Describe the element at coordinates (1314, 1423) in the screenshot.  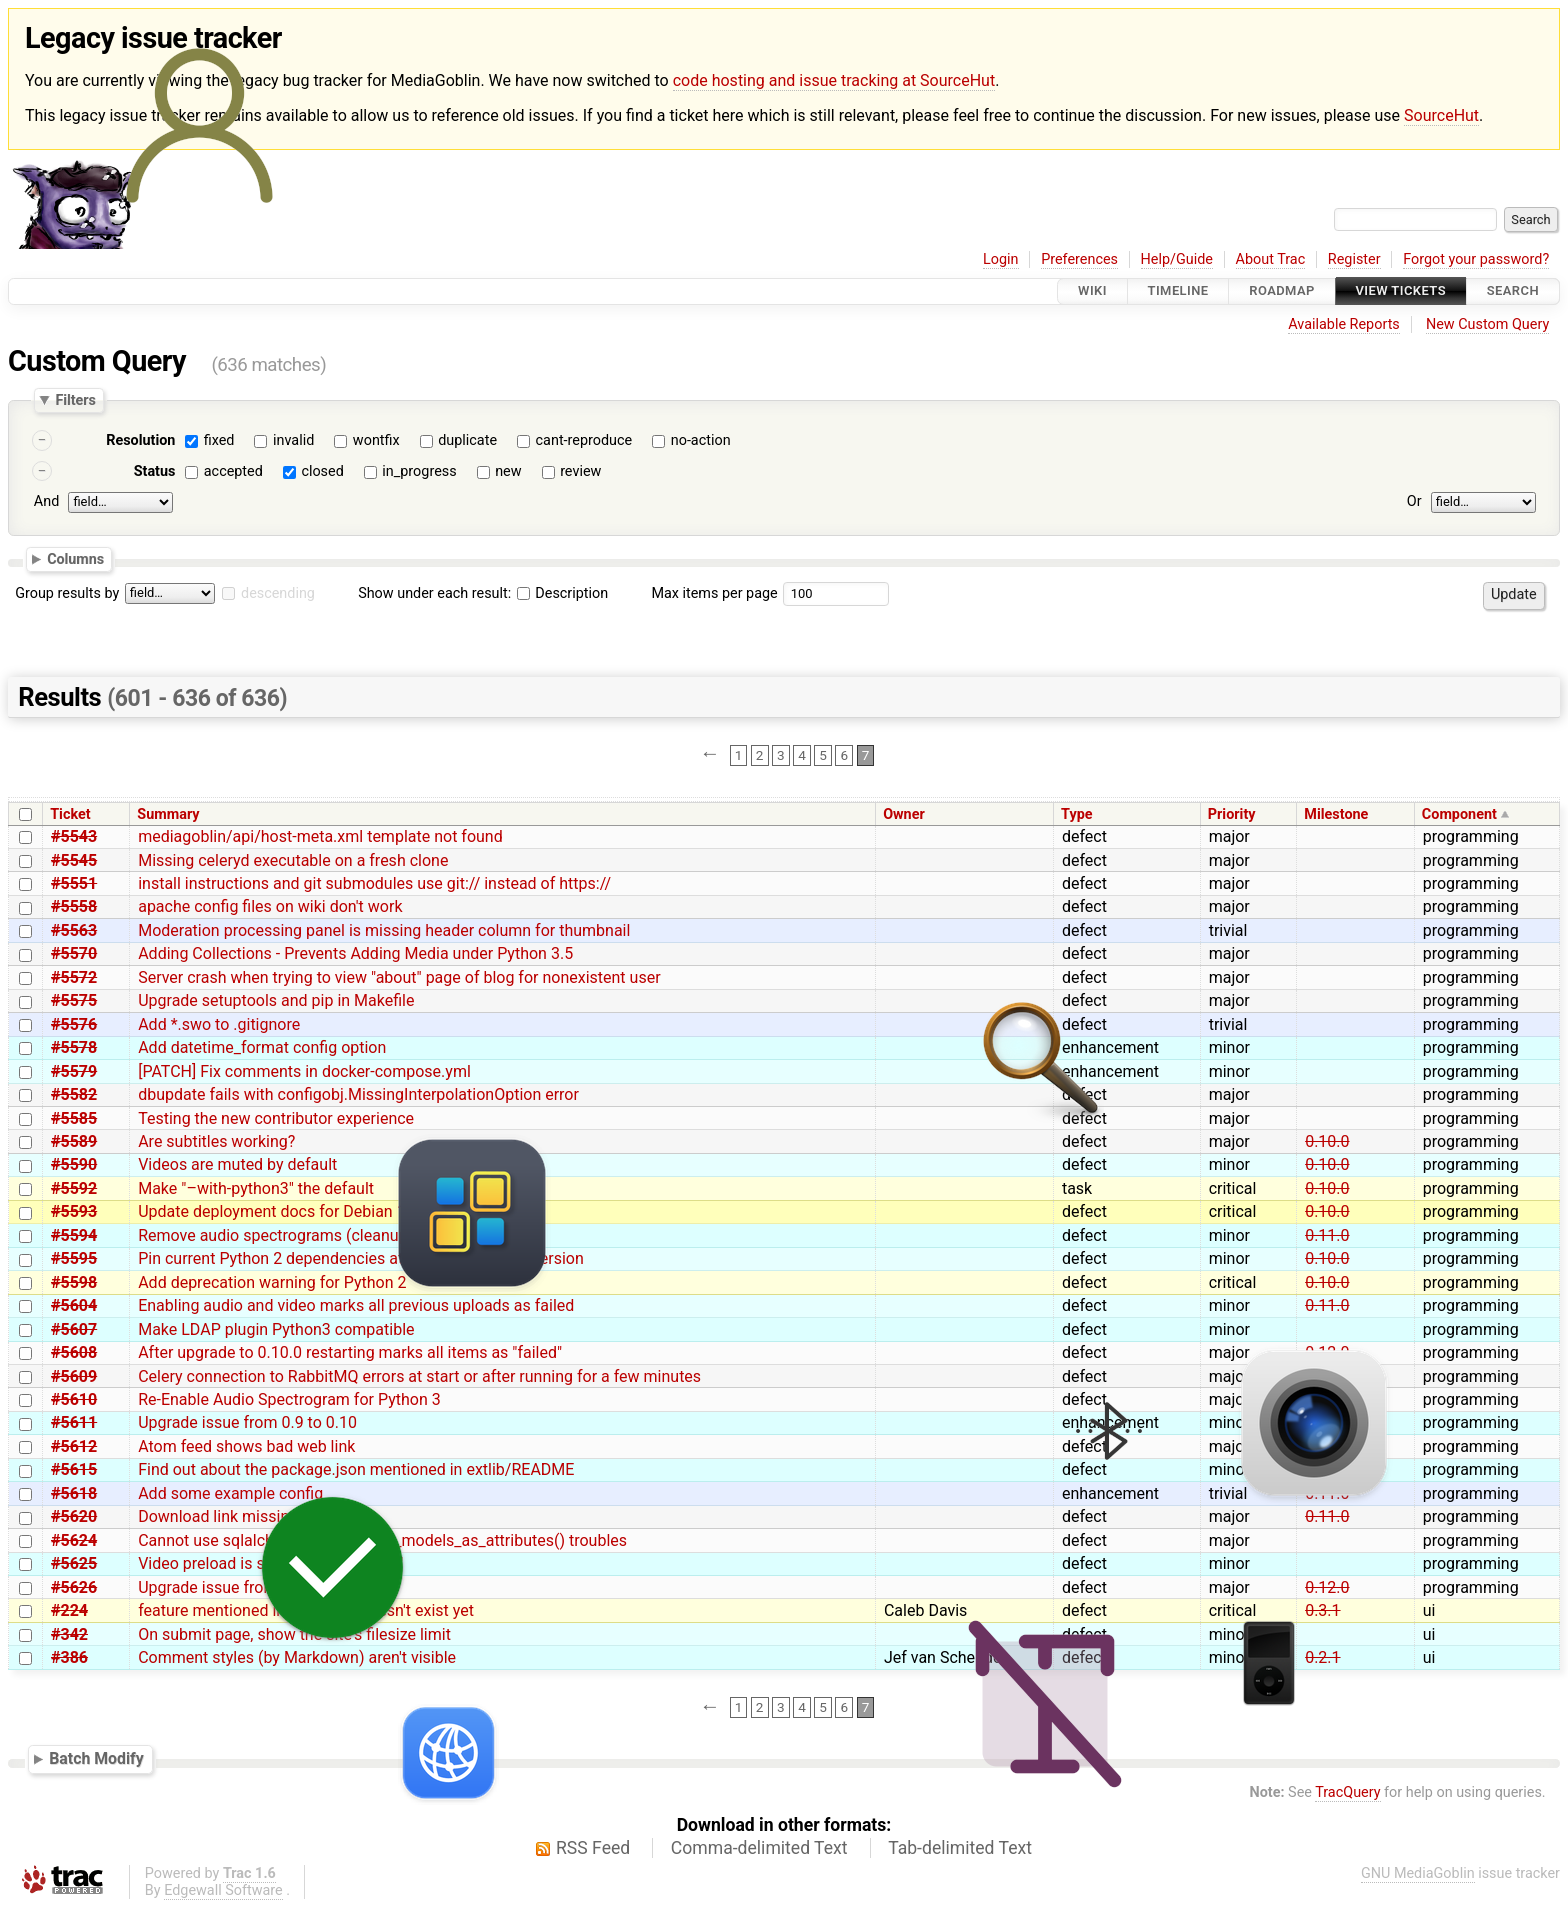
I see `open camera app` at that location.